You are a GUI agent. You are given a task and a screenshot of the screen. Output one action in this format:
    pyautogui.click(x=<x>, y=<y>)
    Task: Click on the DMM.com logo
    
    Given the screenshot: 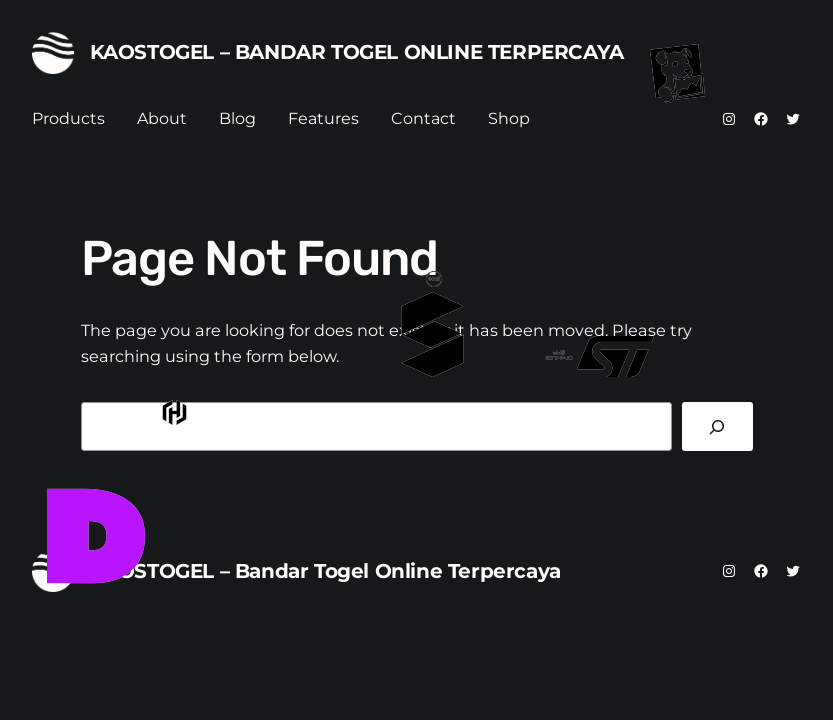 What is the action you would take?
    pyautogui.click(x=96, y=536)
    